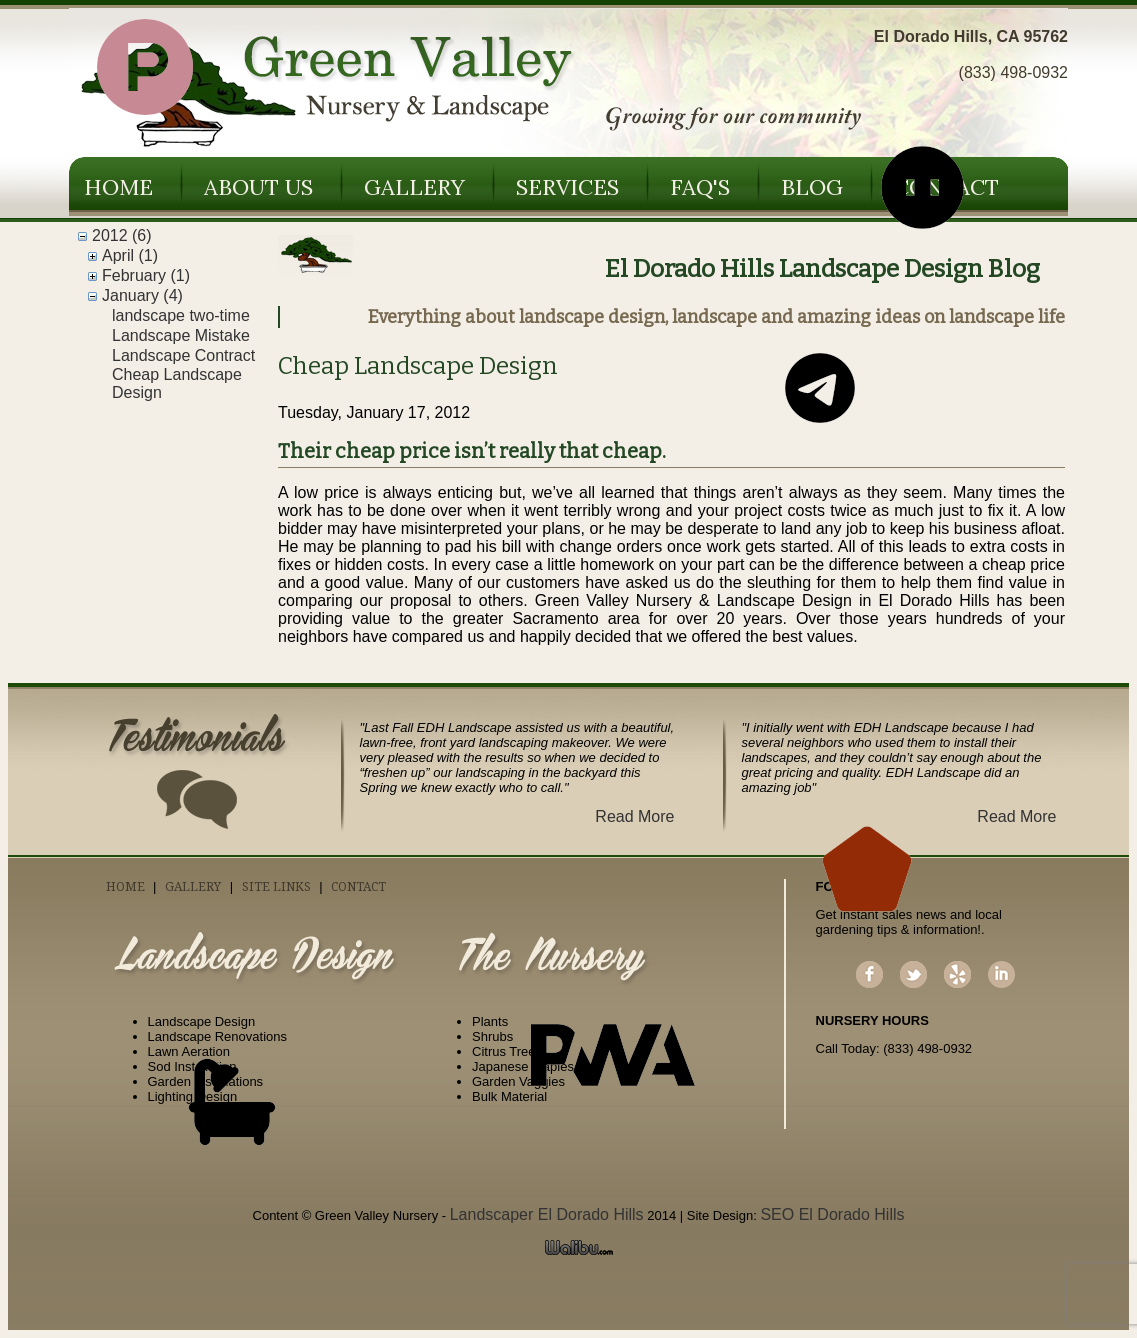  What do you see at coordinates (867, 870) in the screenshot?
I see `indicates a pentagon-shaped category or tag` at bounding box center [867, 870].